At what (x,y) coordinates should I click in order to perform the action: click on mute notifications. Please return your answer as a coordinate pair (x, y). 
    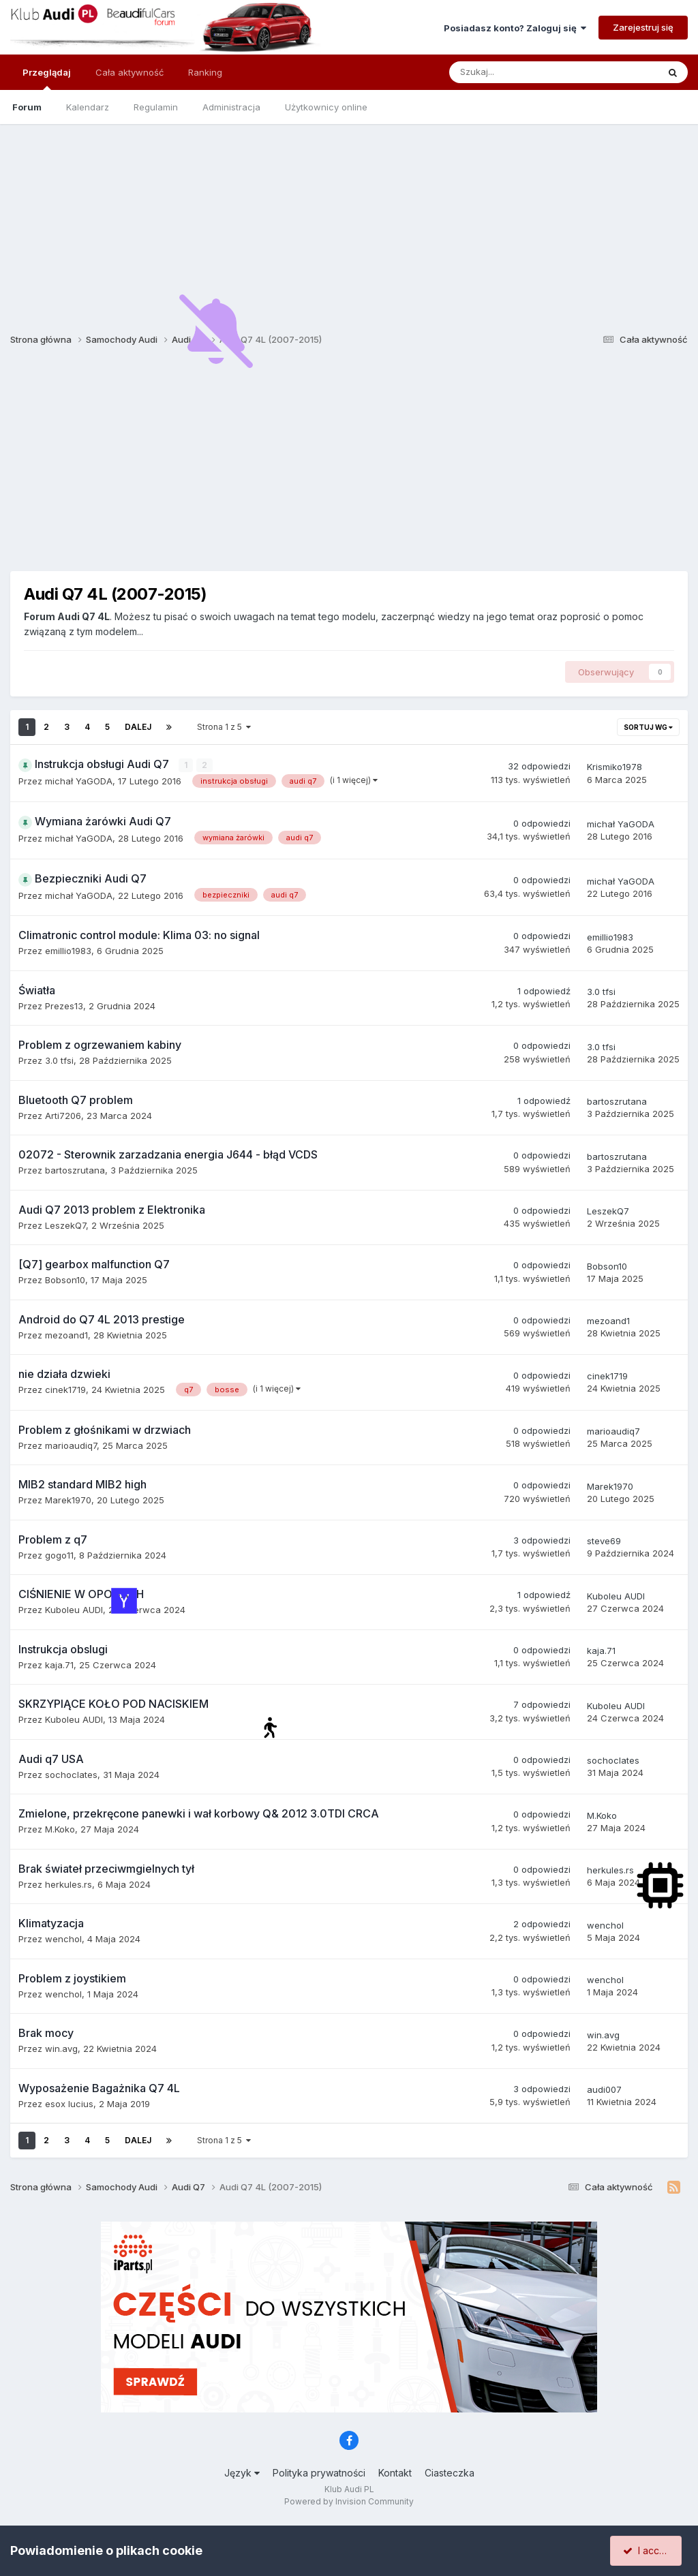
    Looking at the image, I should click on (216, 331).